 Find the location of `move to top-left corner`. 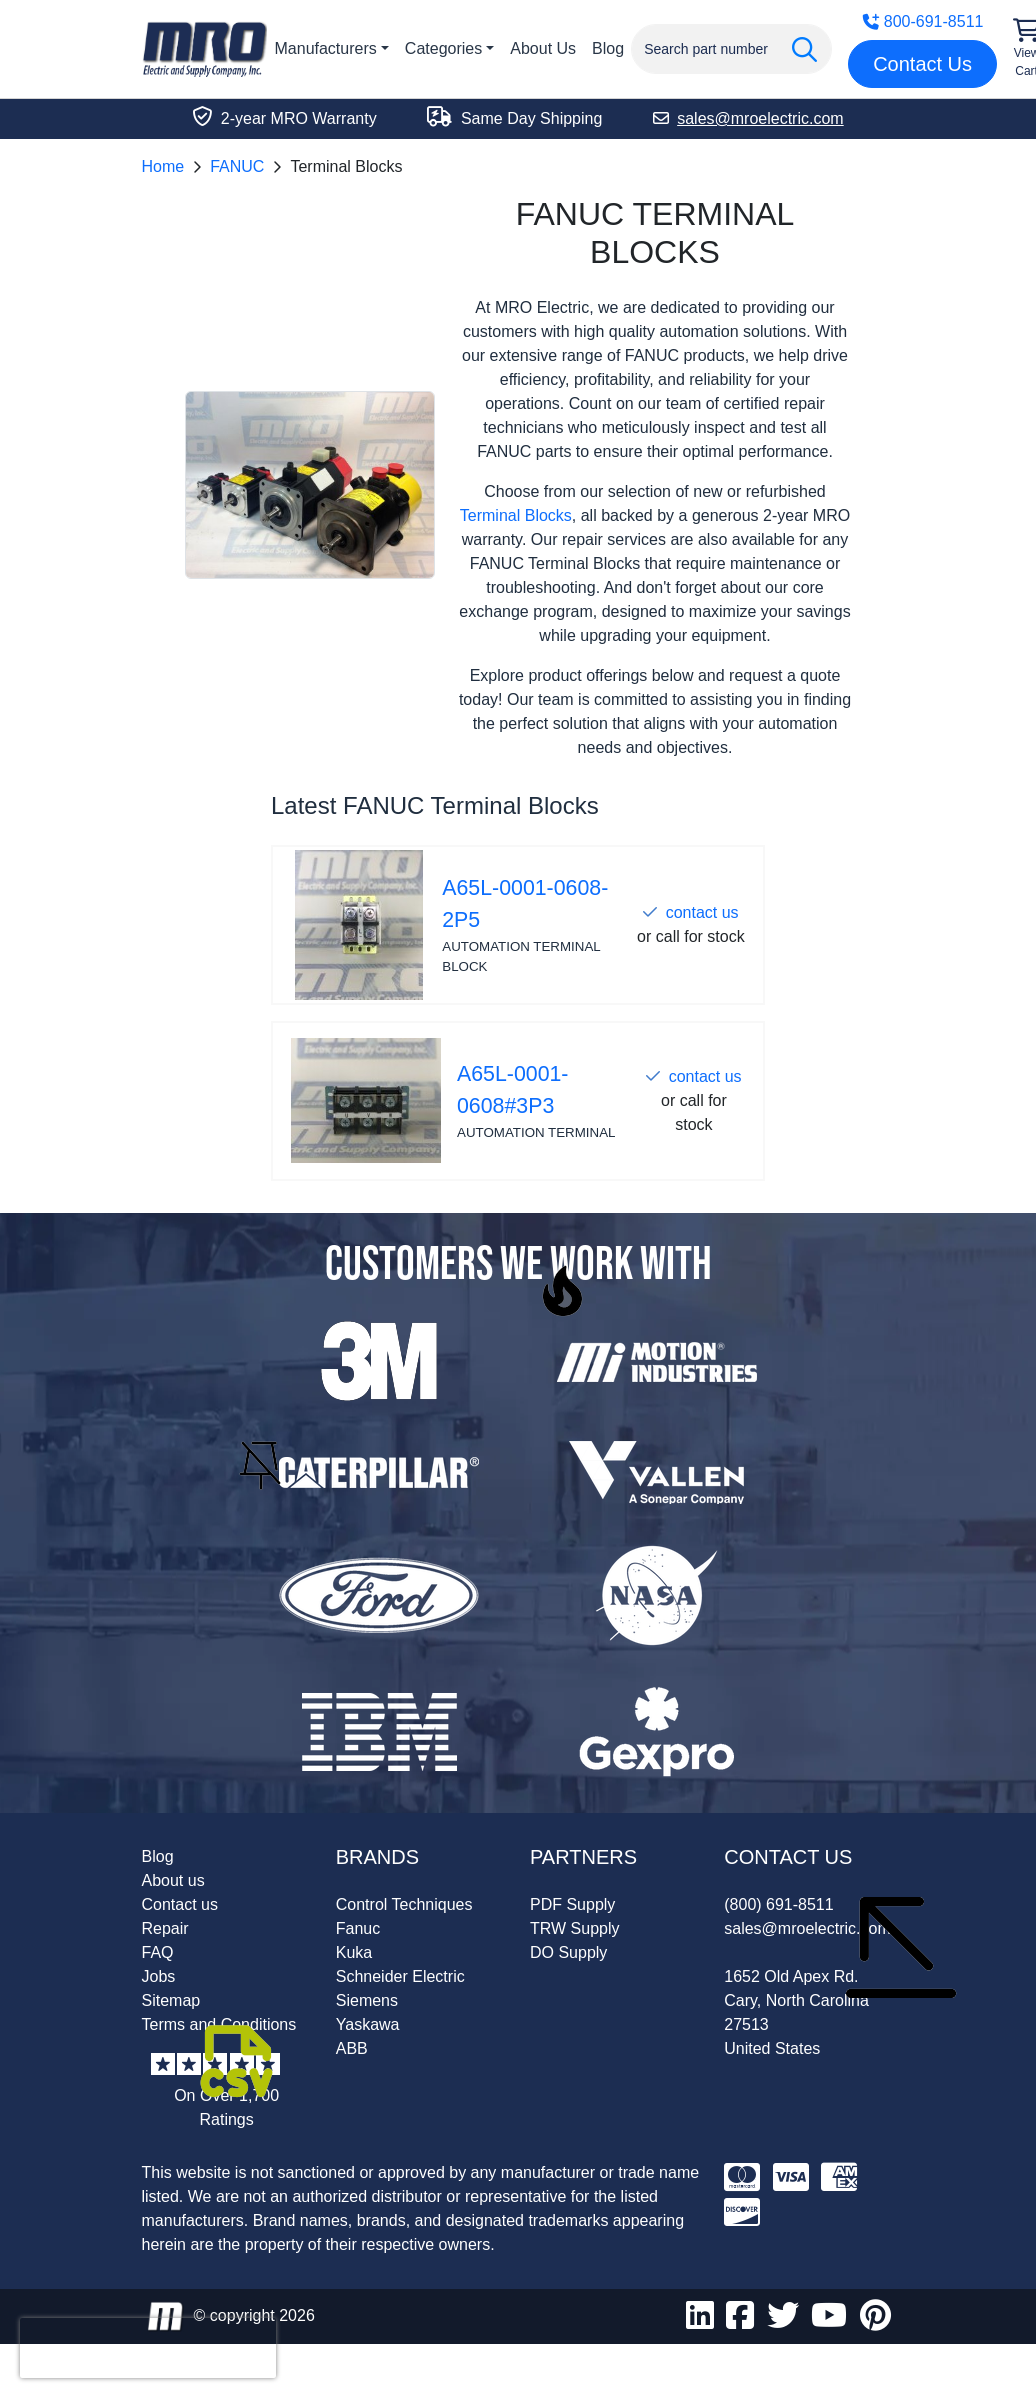

move to top-left corner is located at coordinates (896, 1947).